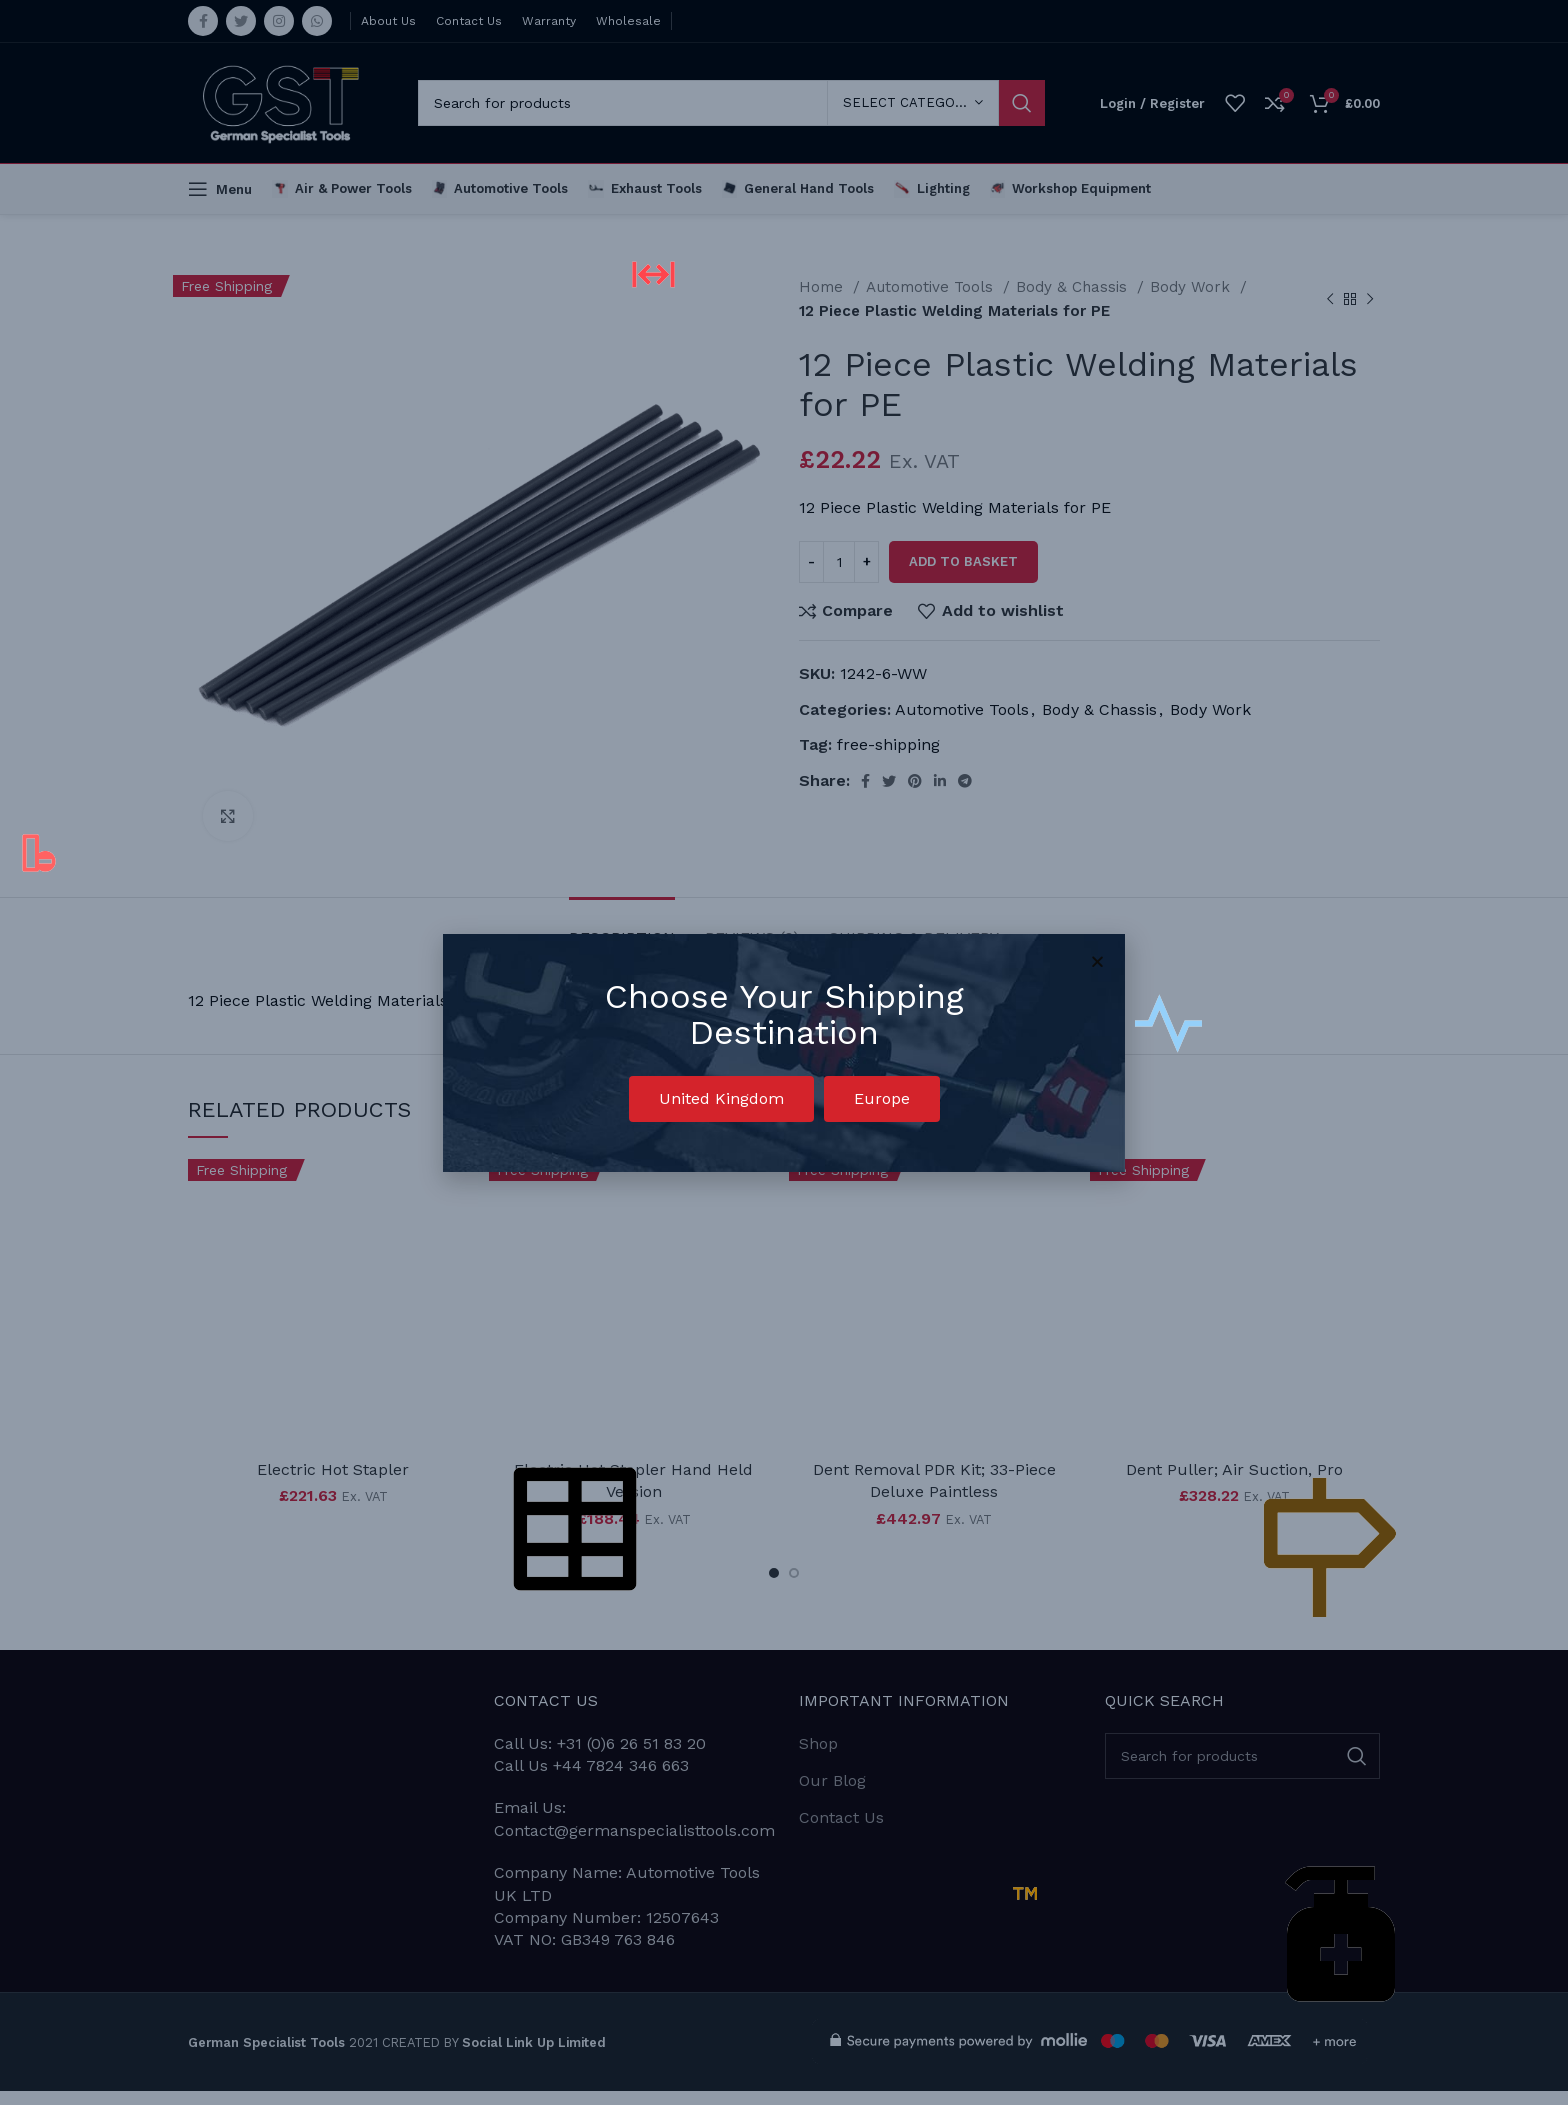 This screenshot has width=1568, height=2105. I want to click on delete a column from a table or spreadsheet, so click(37, 853).